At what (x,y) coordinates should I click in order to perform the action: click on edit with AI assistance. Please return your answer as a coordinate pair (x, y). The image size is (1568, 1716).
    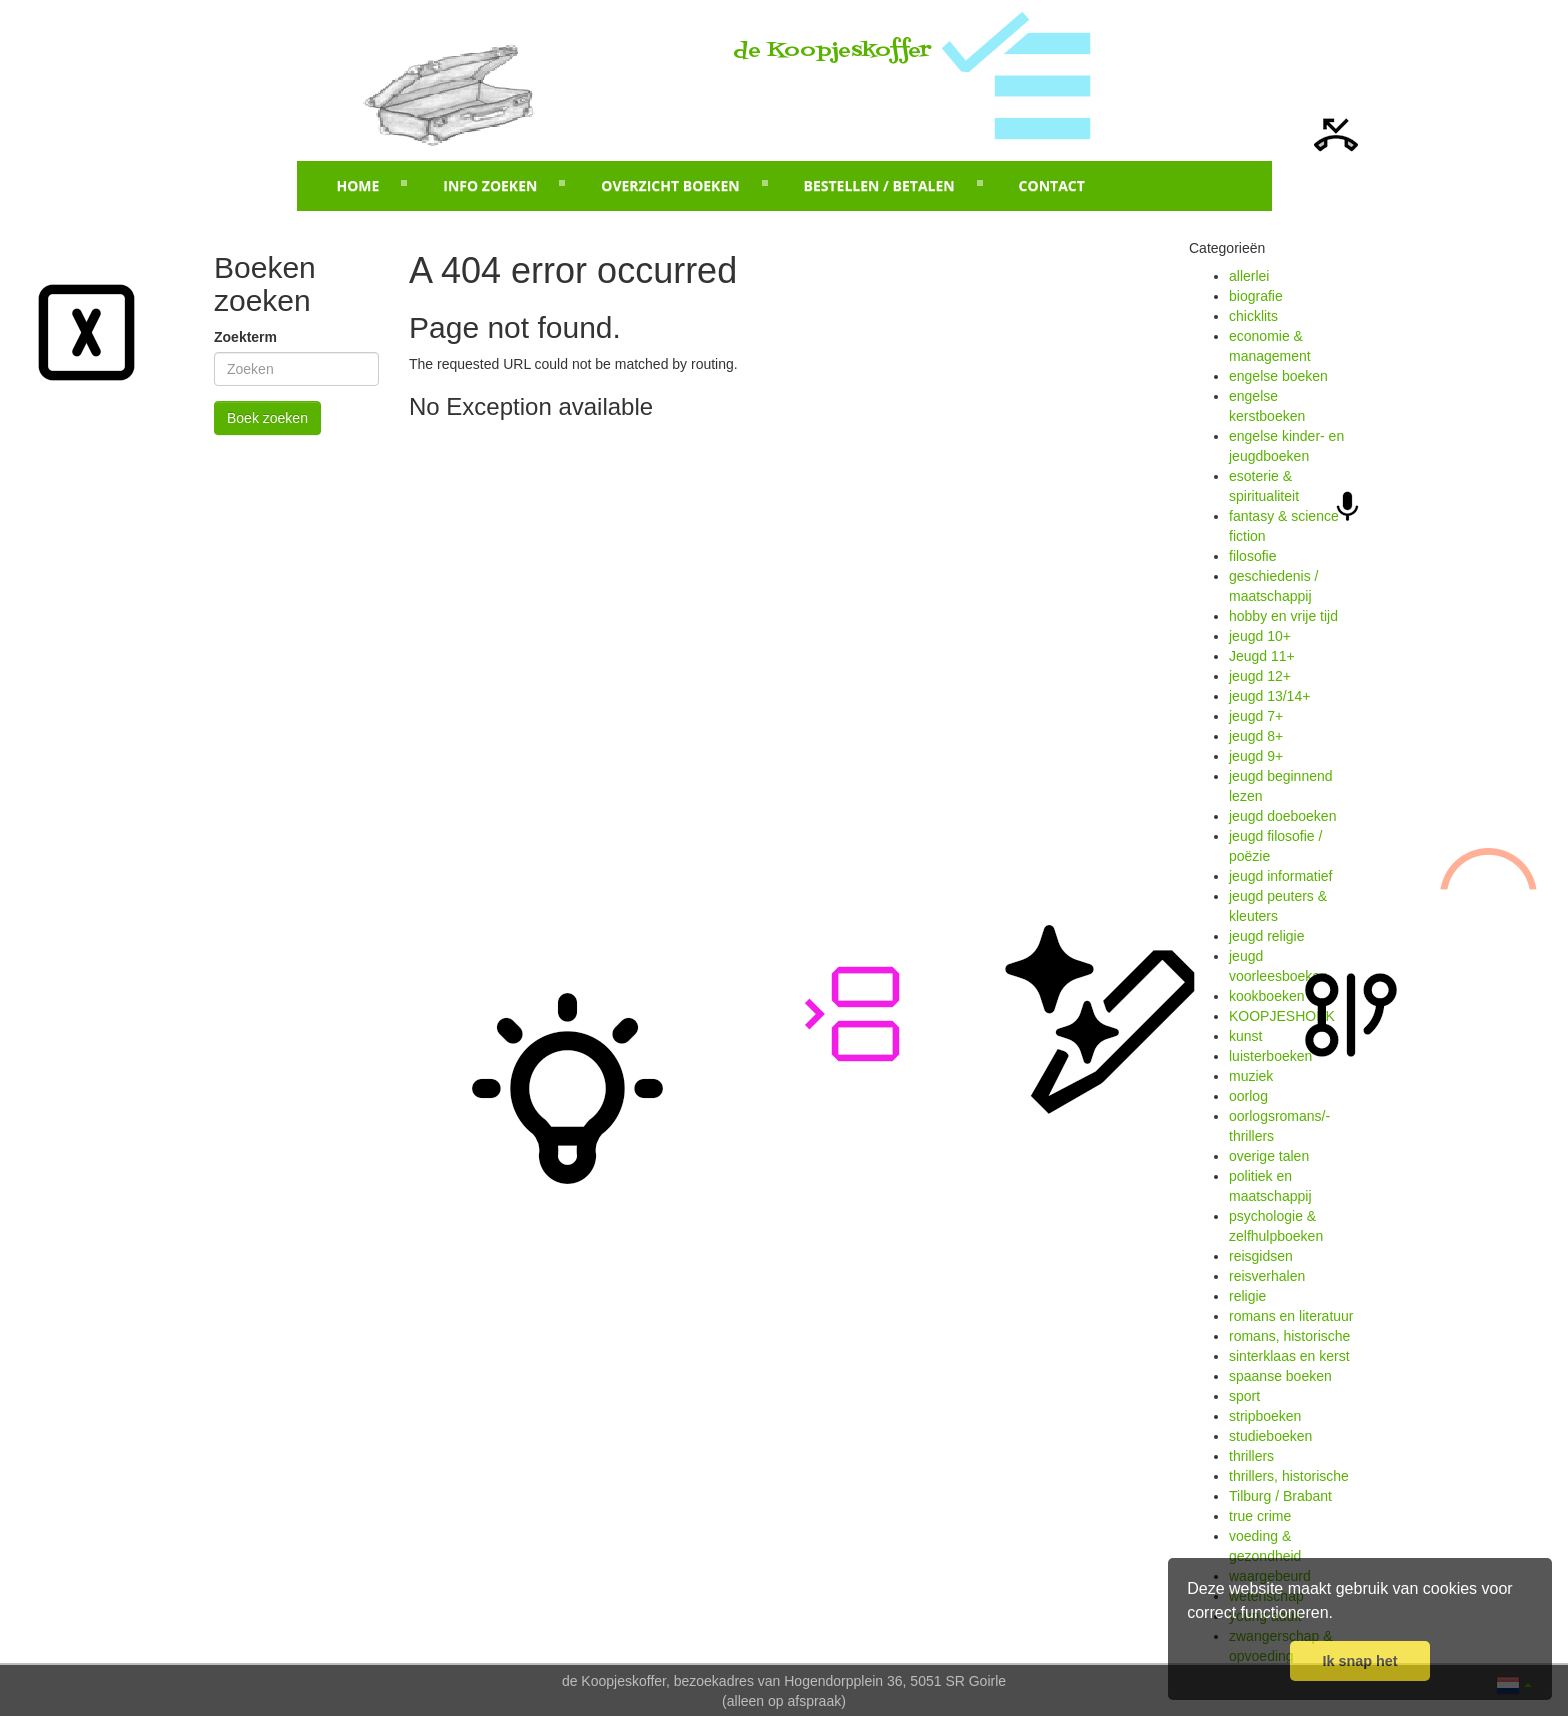
    Looking at the image, I should click on (1106, 1026).